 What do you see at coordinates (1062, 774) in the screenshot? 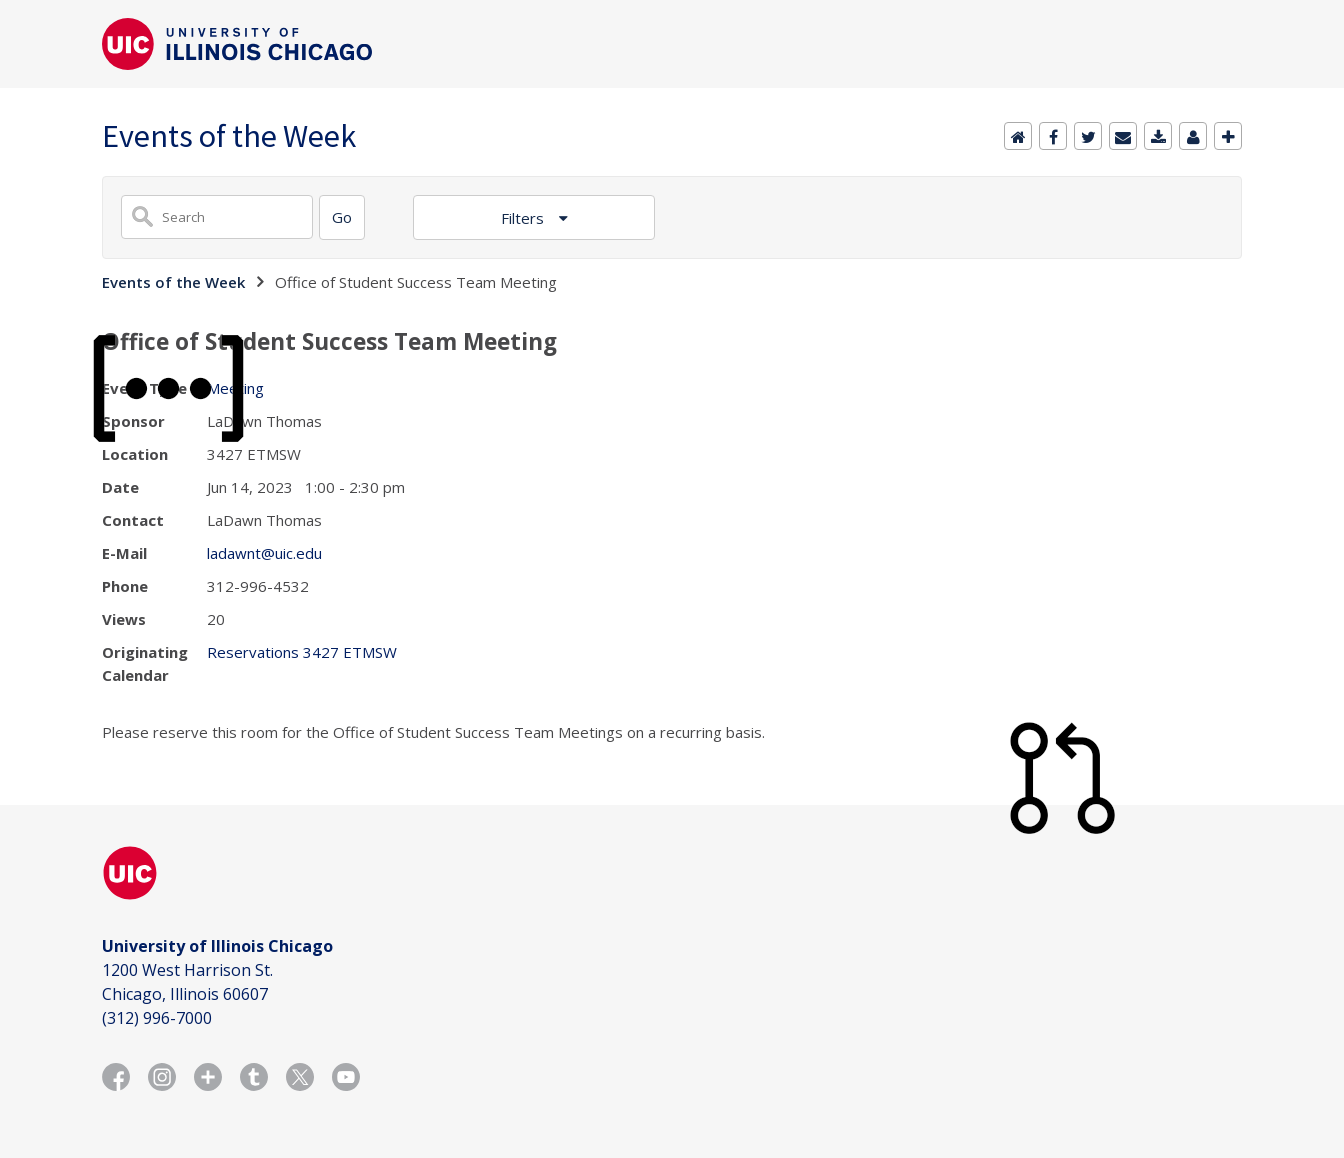
I see `create a new pull request` at bounding box center [1062, 774].